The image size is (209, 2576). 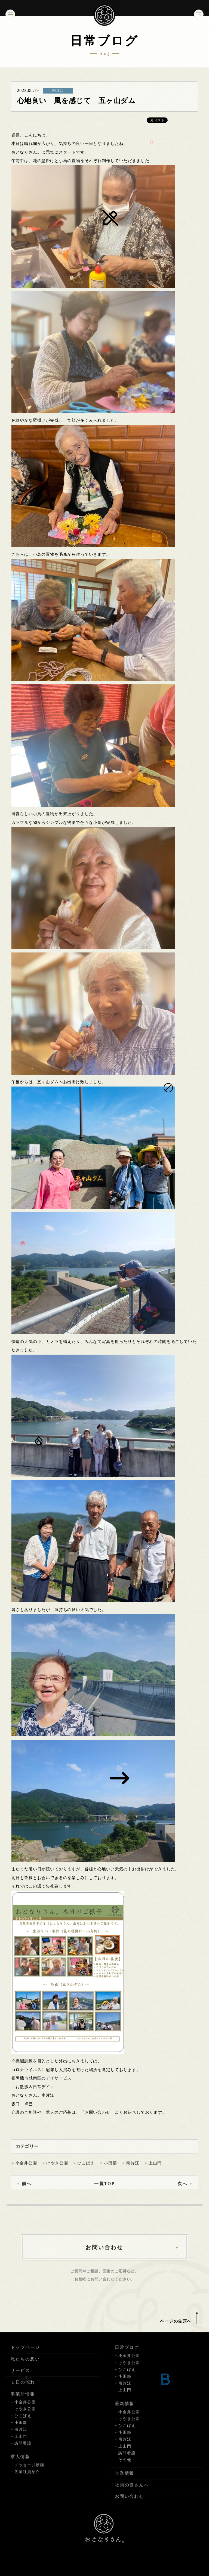 I want to click on view radial chart or arc graph data, so click(x=27, y=2379).